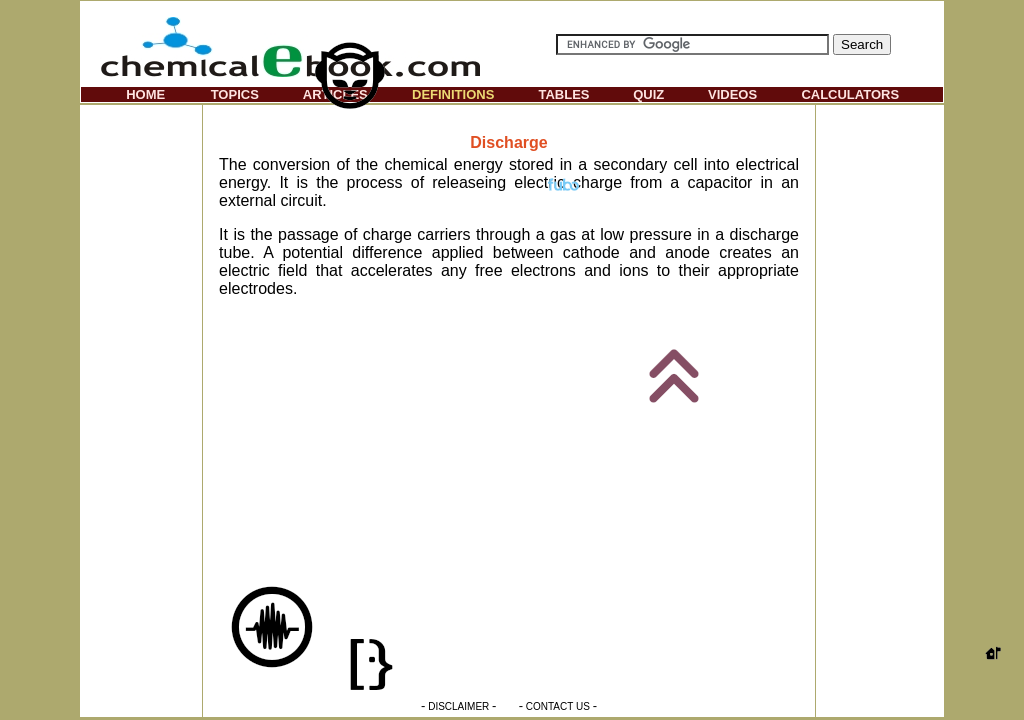 The width and height of the screenshot is (1024, 720). I want to click on view your home address or primary location, so click(993, 653).